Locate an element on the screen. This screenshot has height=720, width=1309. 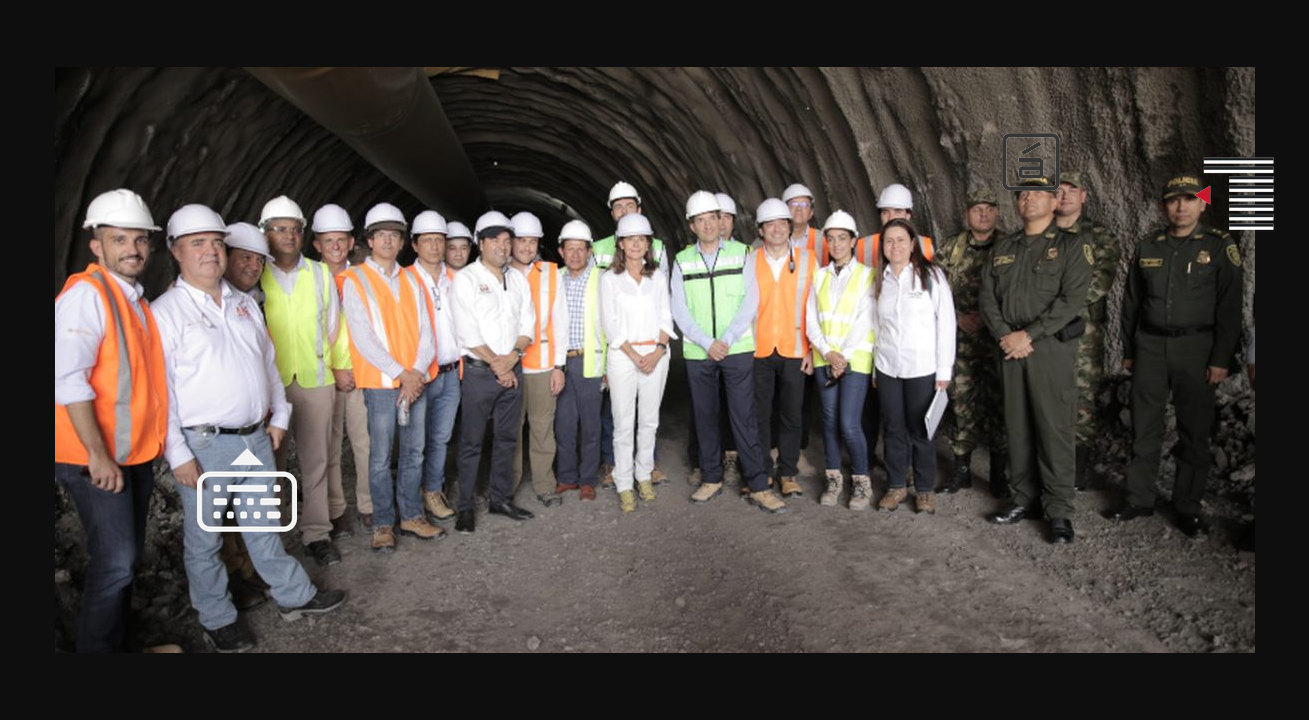
open character map to insert special symbols is located at coordinates (1031, 162).